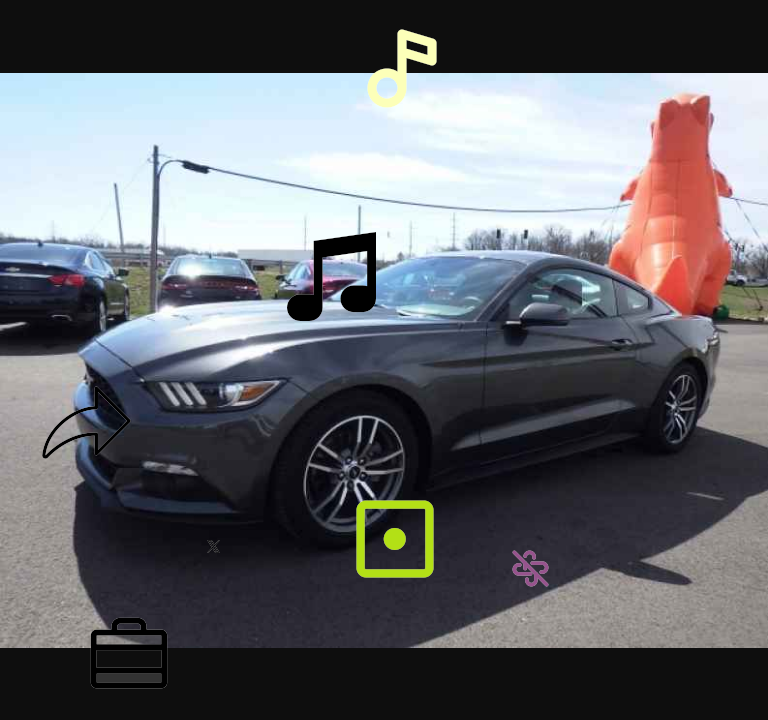 The image size is (768, 720). What do you see at coordinates (395, 539) in the screenshot?
I see `indicates a file has been modified in a diff view` at bounding box center [395, 539].